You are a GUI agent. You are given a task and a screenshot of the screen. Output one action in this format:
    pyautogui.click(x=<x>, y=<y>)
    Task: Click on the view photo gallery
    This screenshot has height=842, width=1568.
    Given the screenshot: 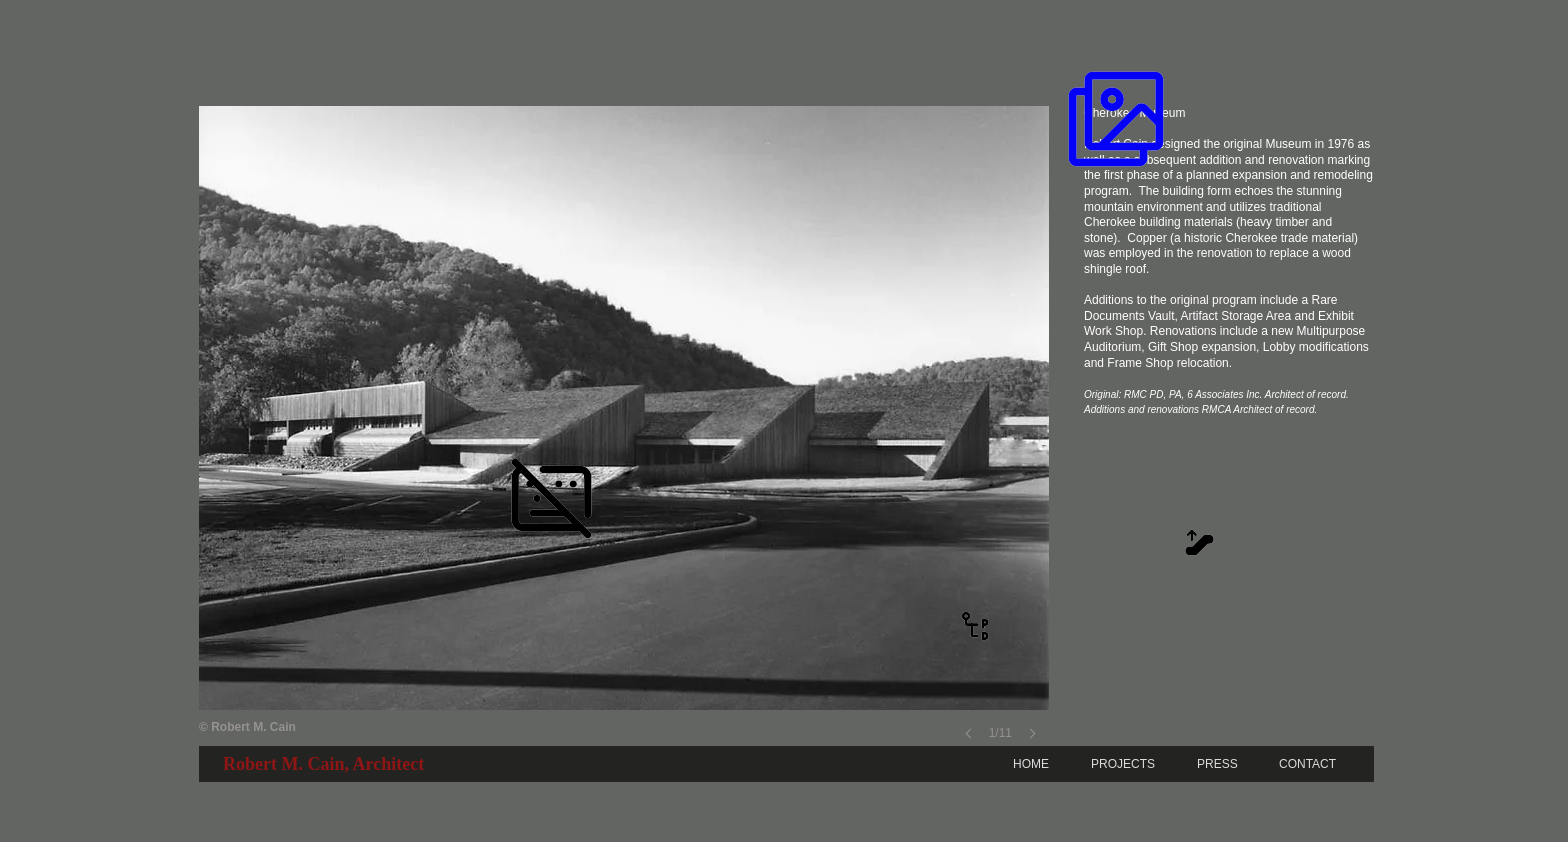 What is the action you would take?
    pyautogui.click(x=1116, y=119)
    